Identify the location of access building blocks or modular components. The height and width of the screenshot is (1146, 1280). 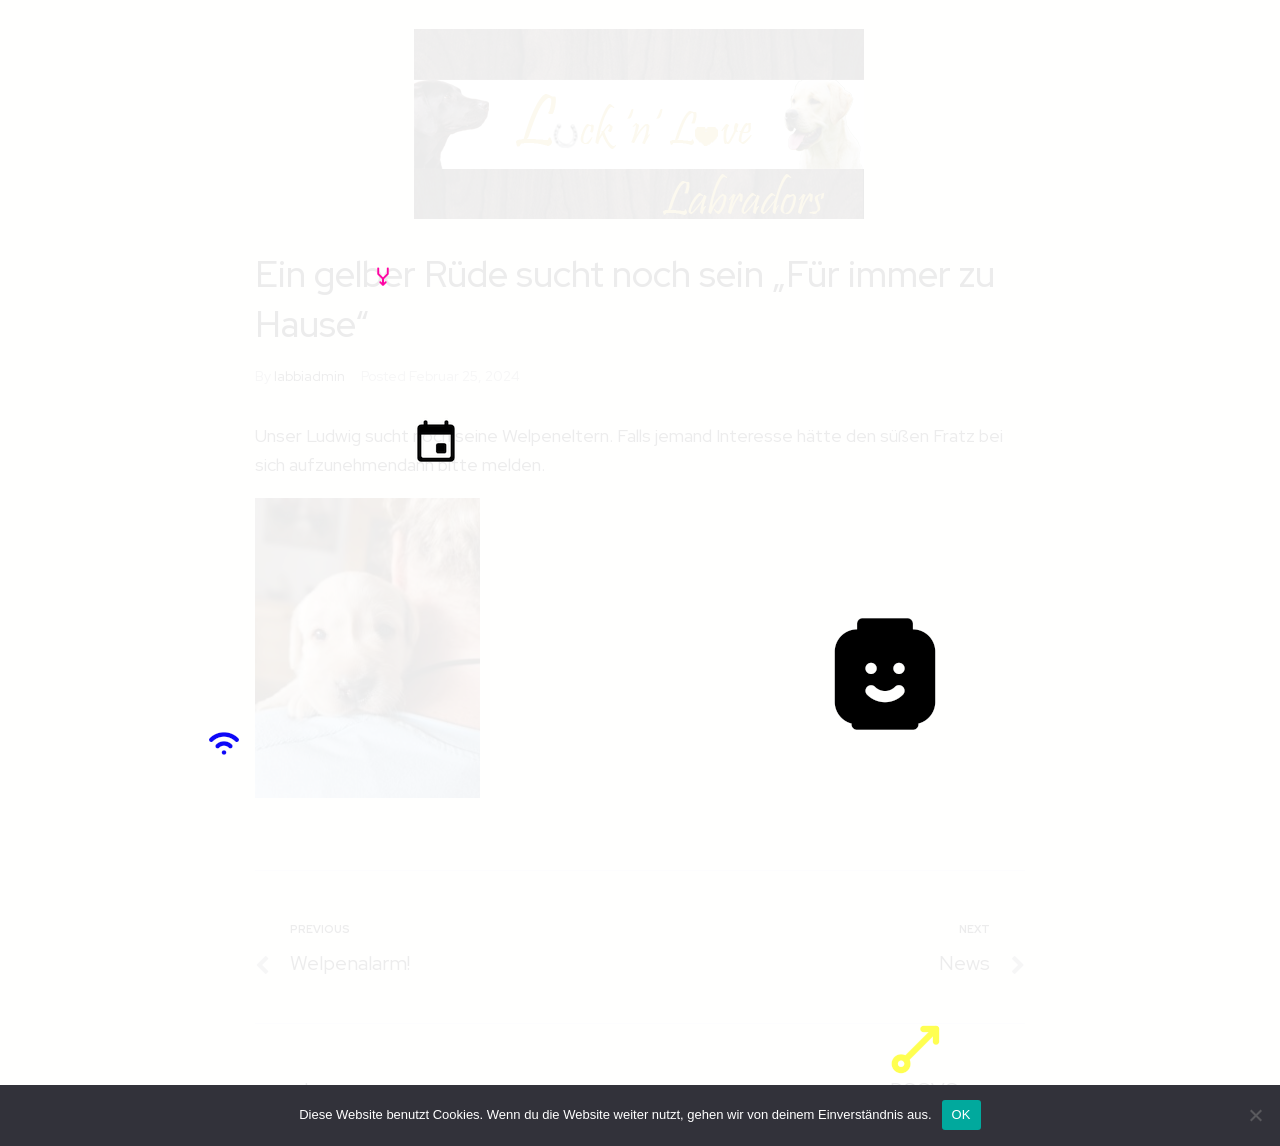
(885, 674).